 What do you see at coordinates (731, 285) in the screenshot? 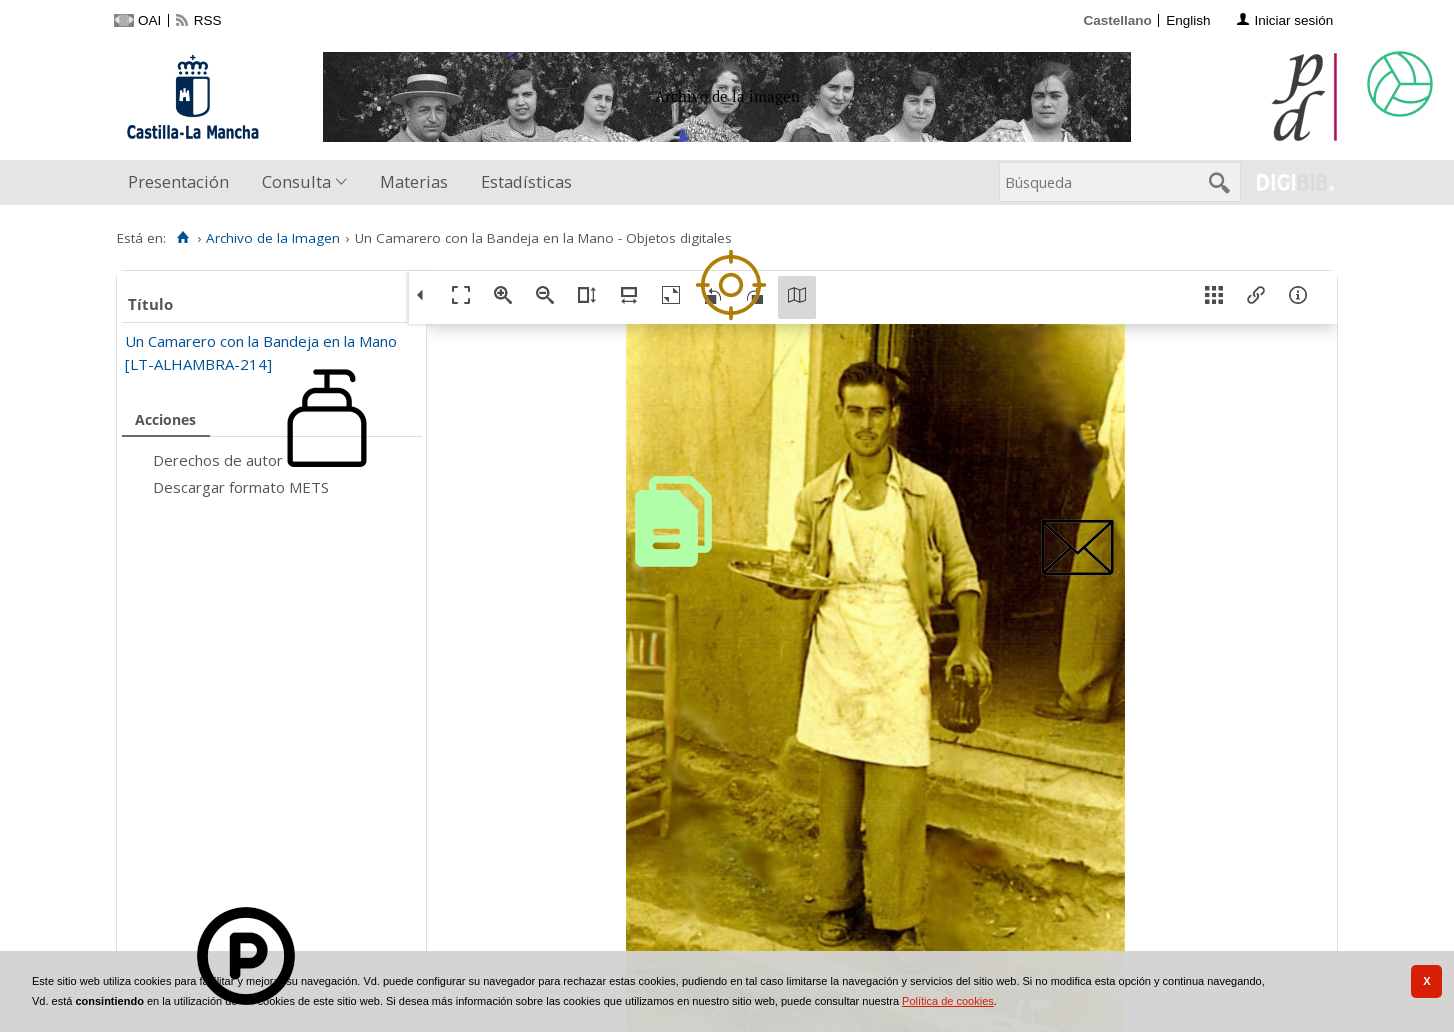
I see `center map on current location` at bounding box center [731, 285].